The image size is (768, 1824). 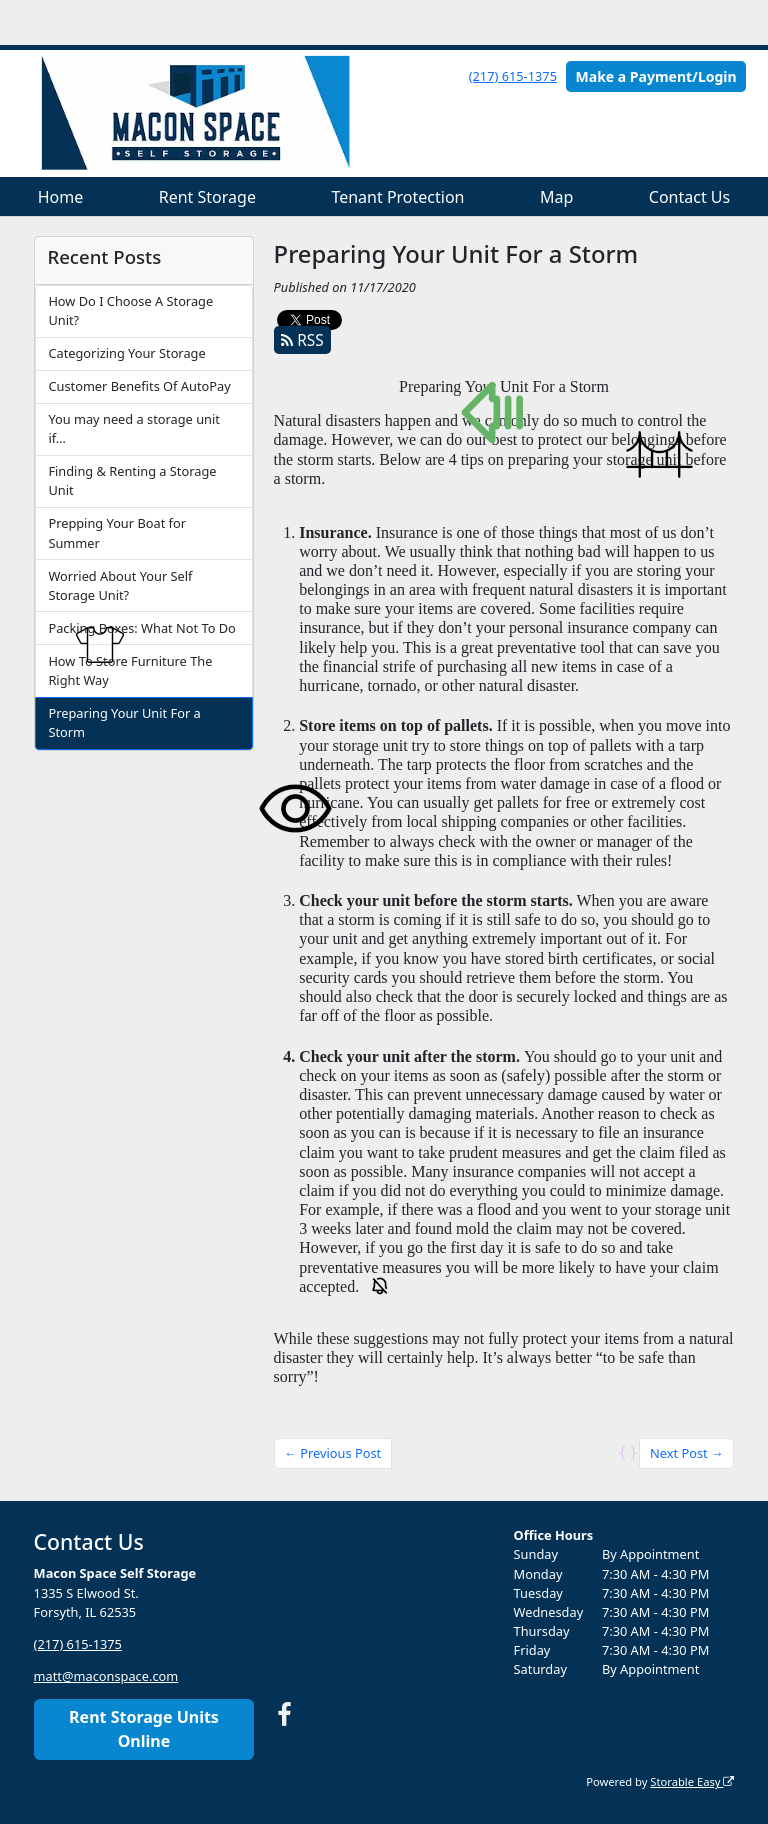 What do you see at coordinates (100, 645) in the screenshot?
I see `browse clothing or apparel items` at bounding box center [100, 645].